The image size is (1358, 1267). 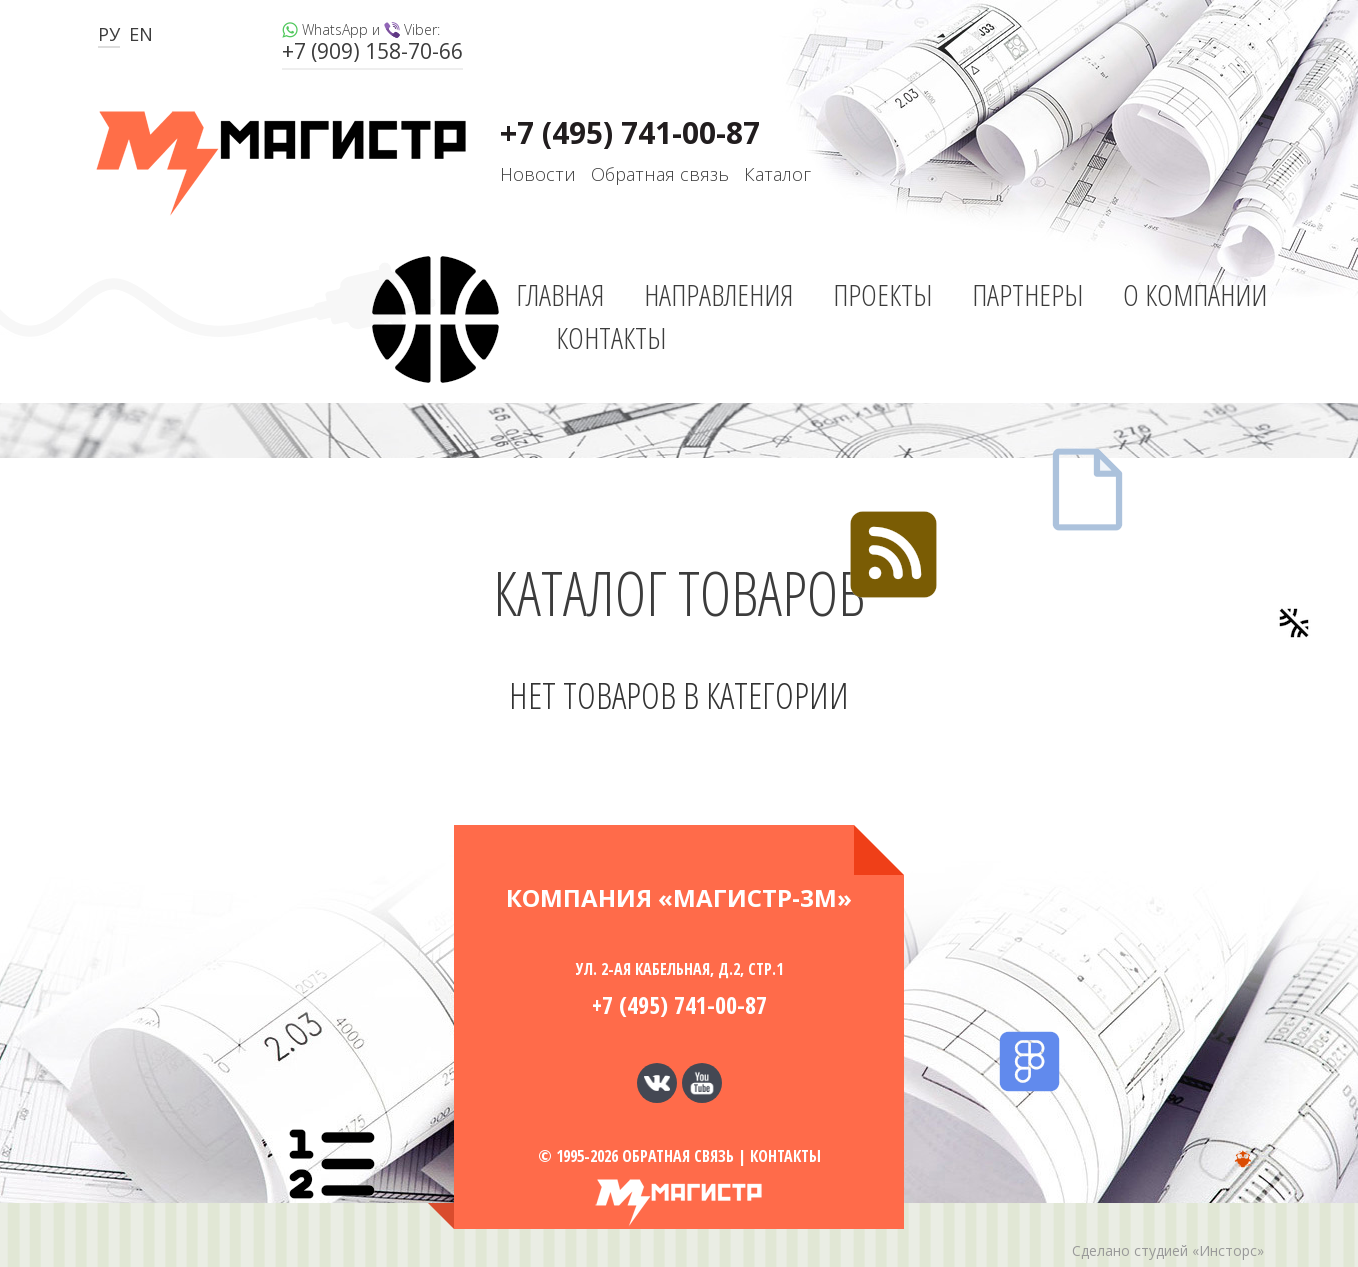 What do you see at coordinates (1243, 1159) in the screenshot?
I see `earlybirds brand logo` at bounding box center [1243, 1159].